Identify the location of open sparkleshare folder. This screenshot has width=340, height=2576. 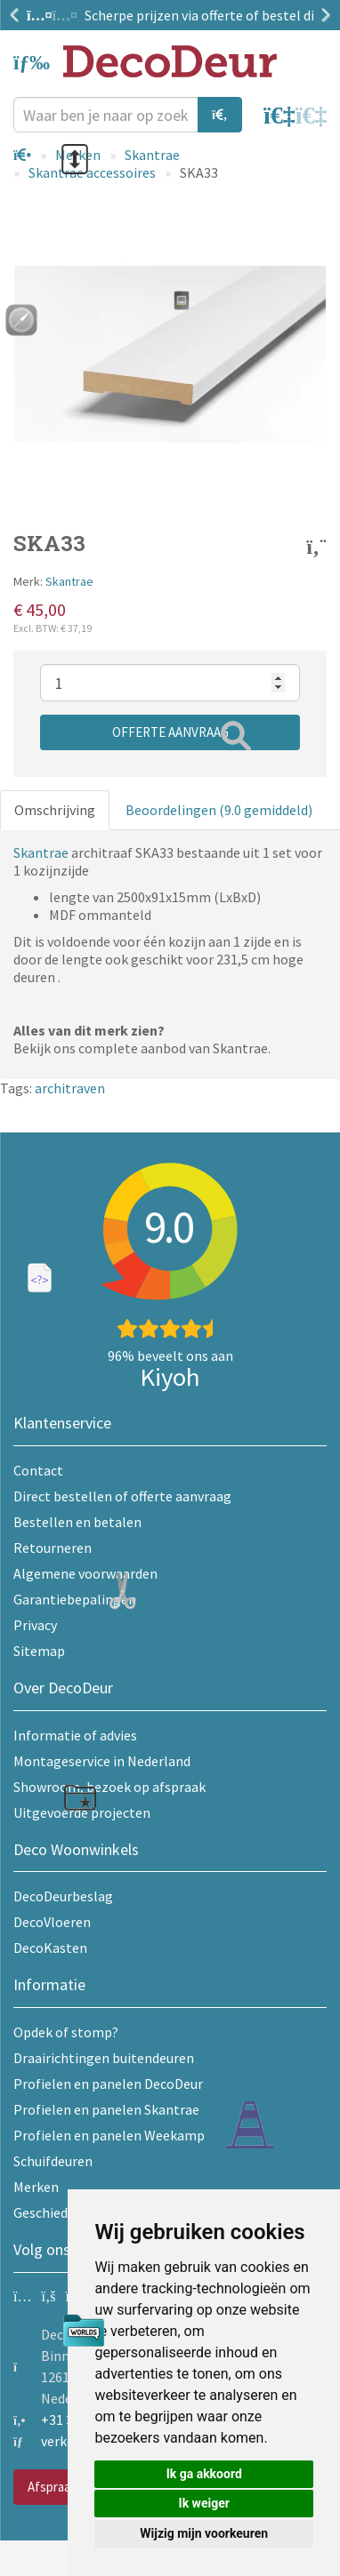
(80, 1796).